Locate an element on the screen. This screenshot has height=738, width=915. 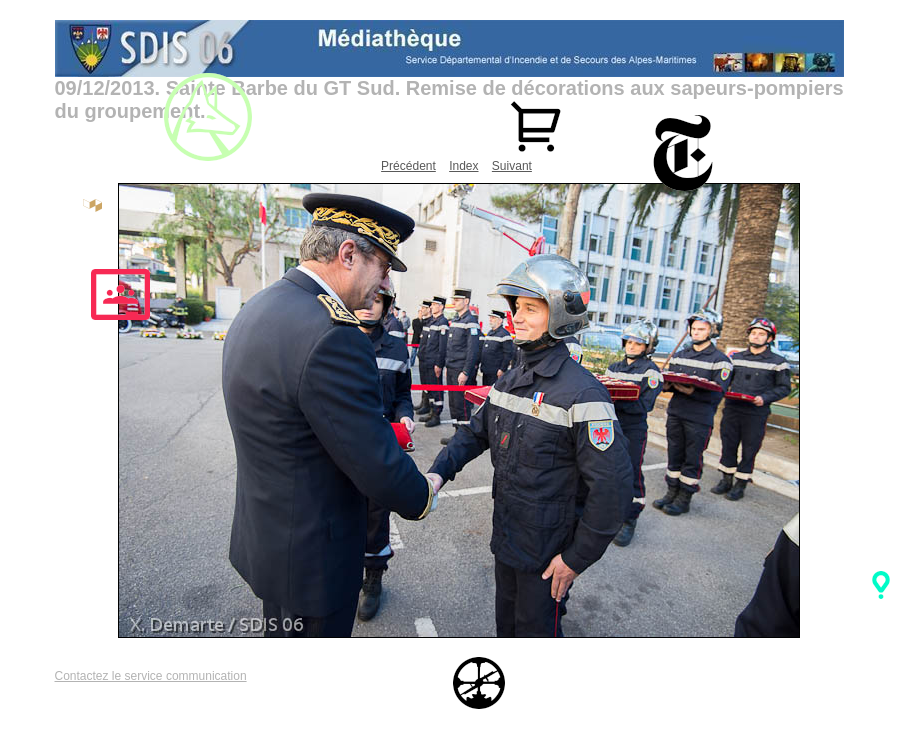
open Buildkite CI/CD dashboard is located at coordinates (92, 205).